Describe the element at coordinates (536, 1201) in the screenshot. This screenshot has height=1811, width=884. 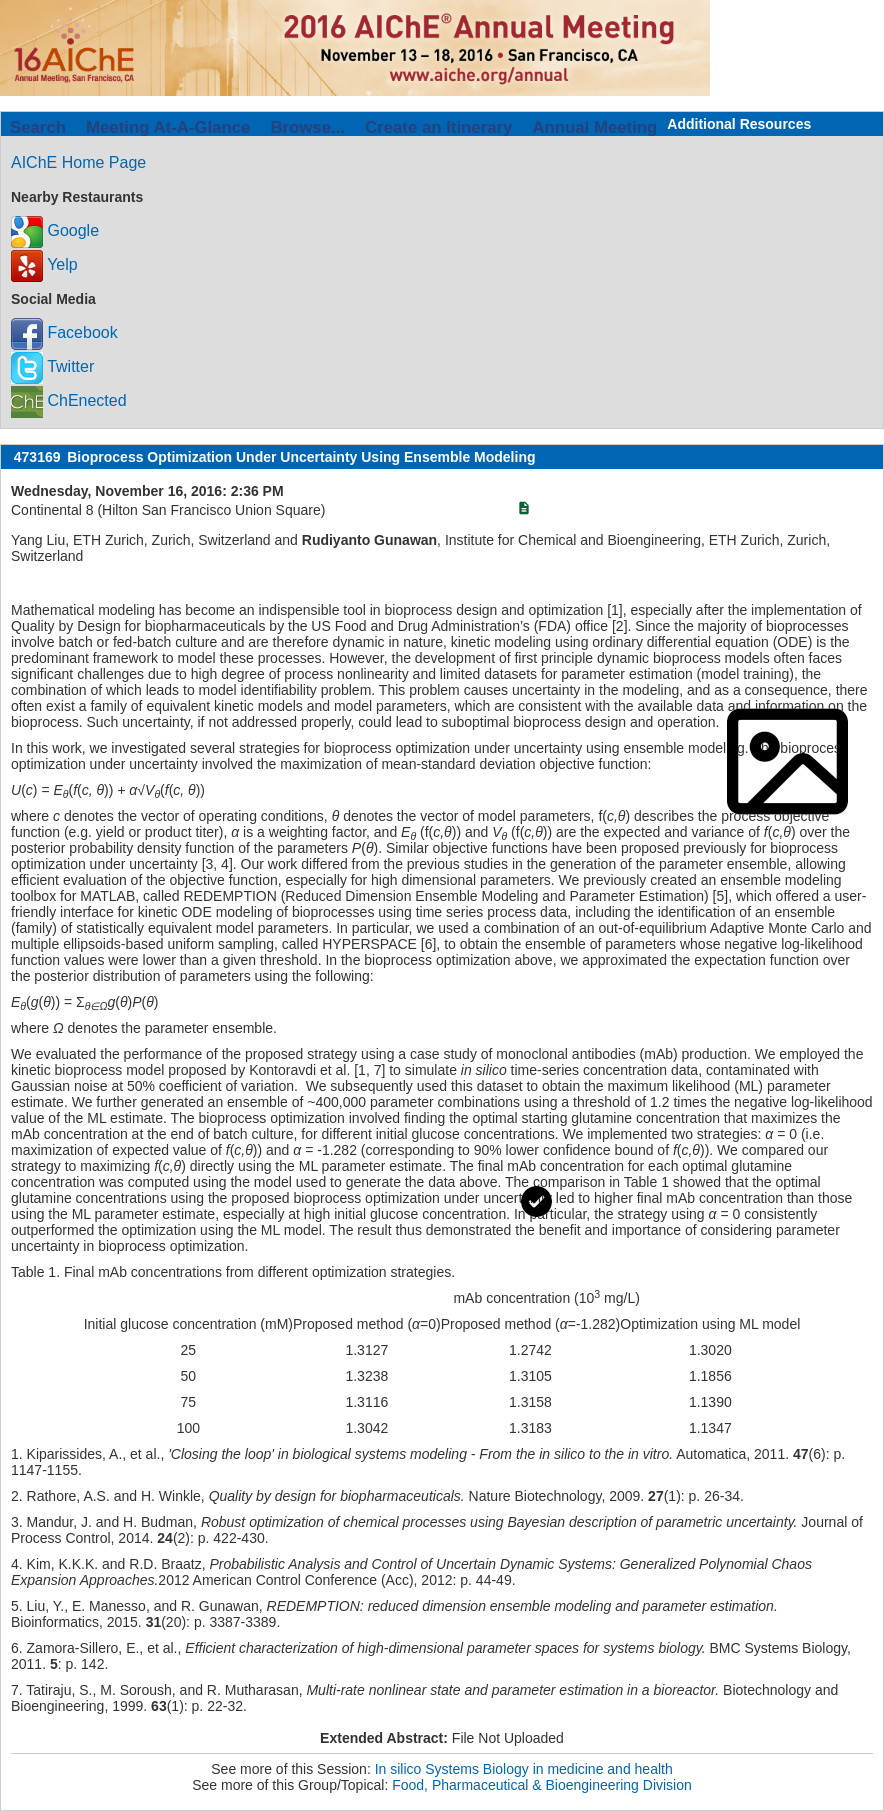
I see `indicates successful completion or confirmation` at that location.